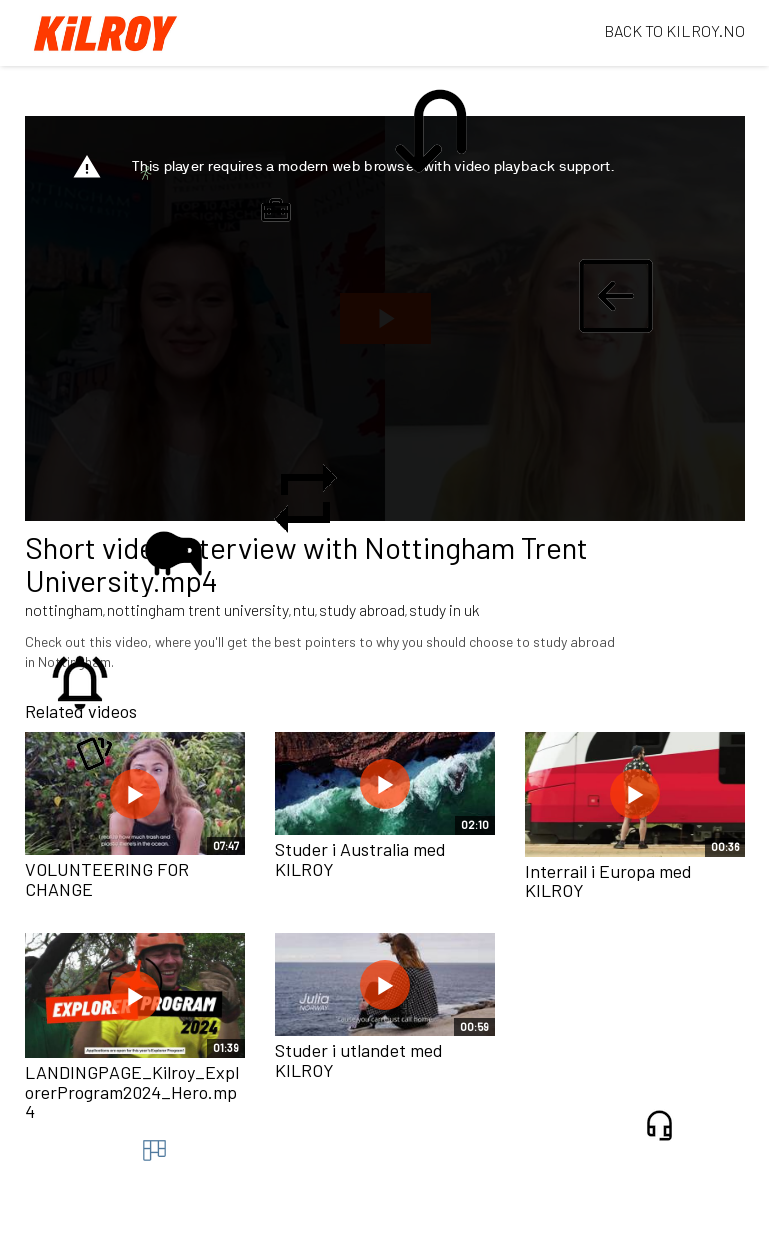 This screenshot has height=1259, width=769. I want to click on undo or reverse last action, so click(434, 131).